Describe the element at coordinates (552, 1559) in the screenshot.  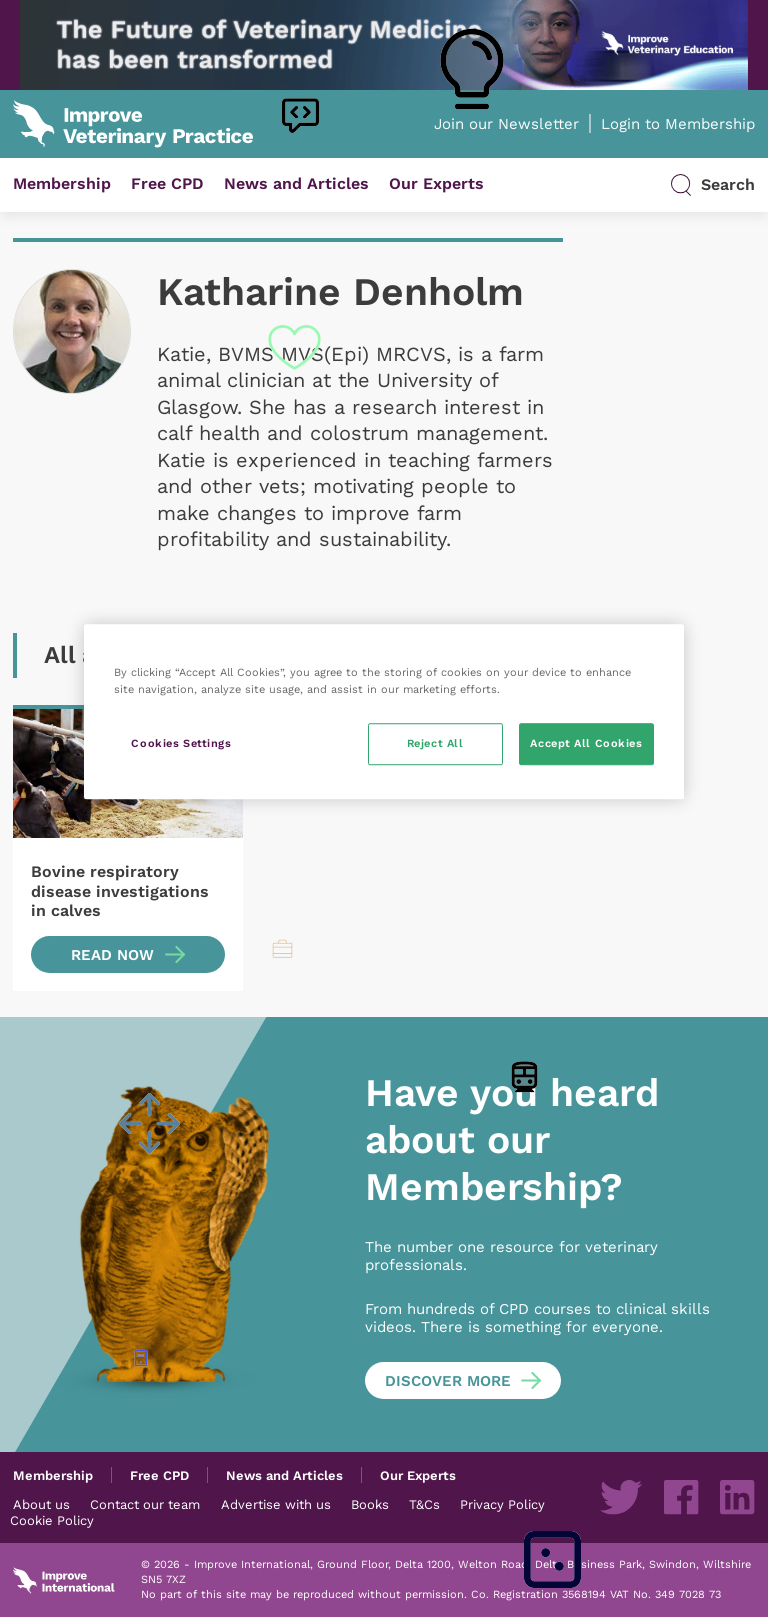
I see `roll dice or generate random number` at that location.